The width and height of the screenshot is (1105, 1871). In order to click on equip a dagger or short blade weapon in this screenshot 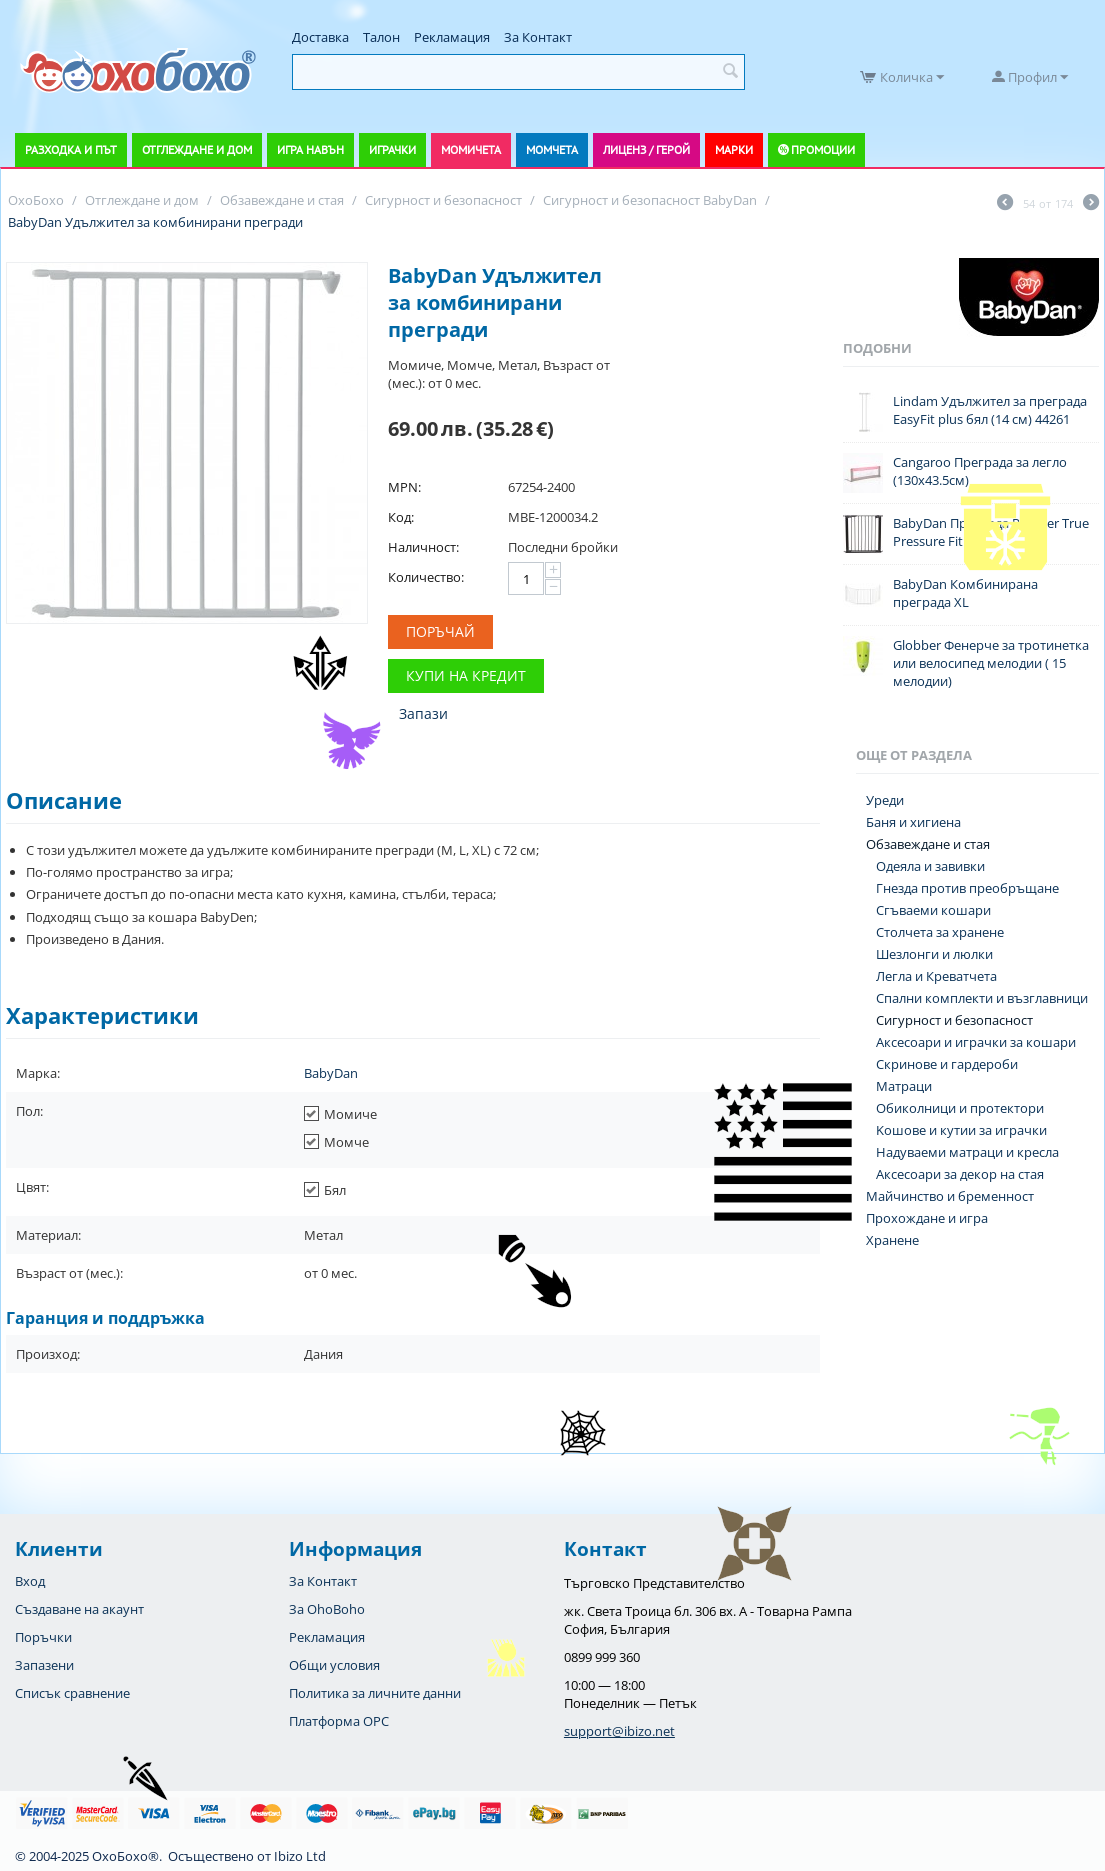, I will do `click(145, 1778)`.